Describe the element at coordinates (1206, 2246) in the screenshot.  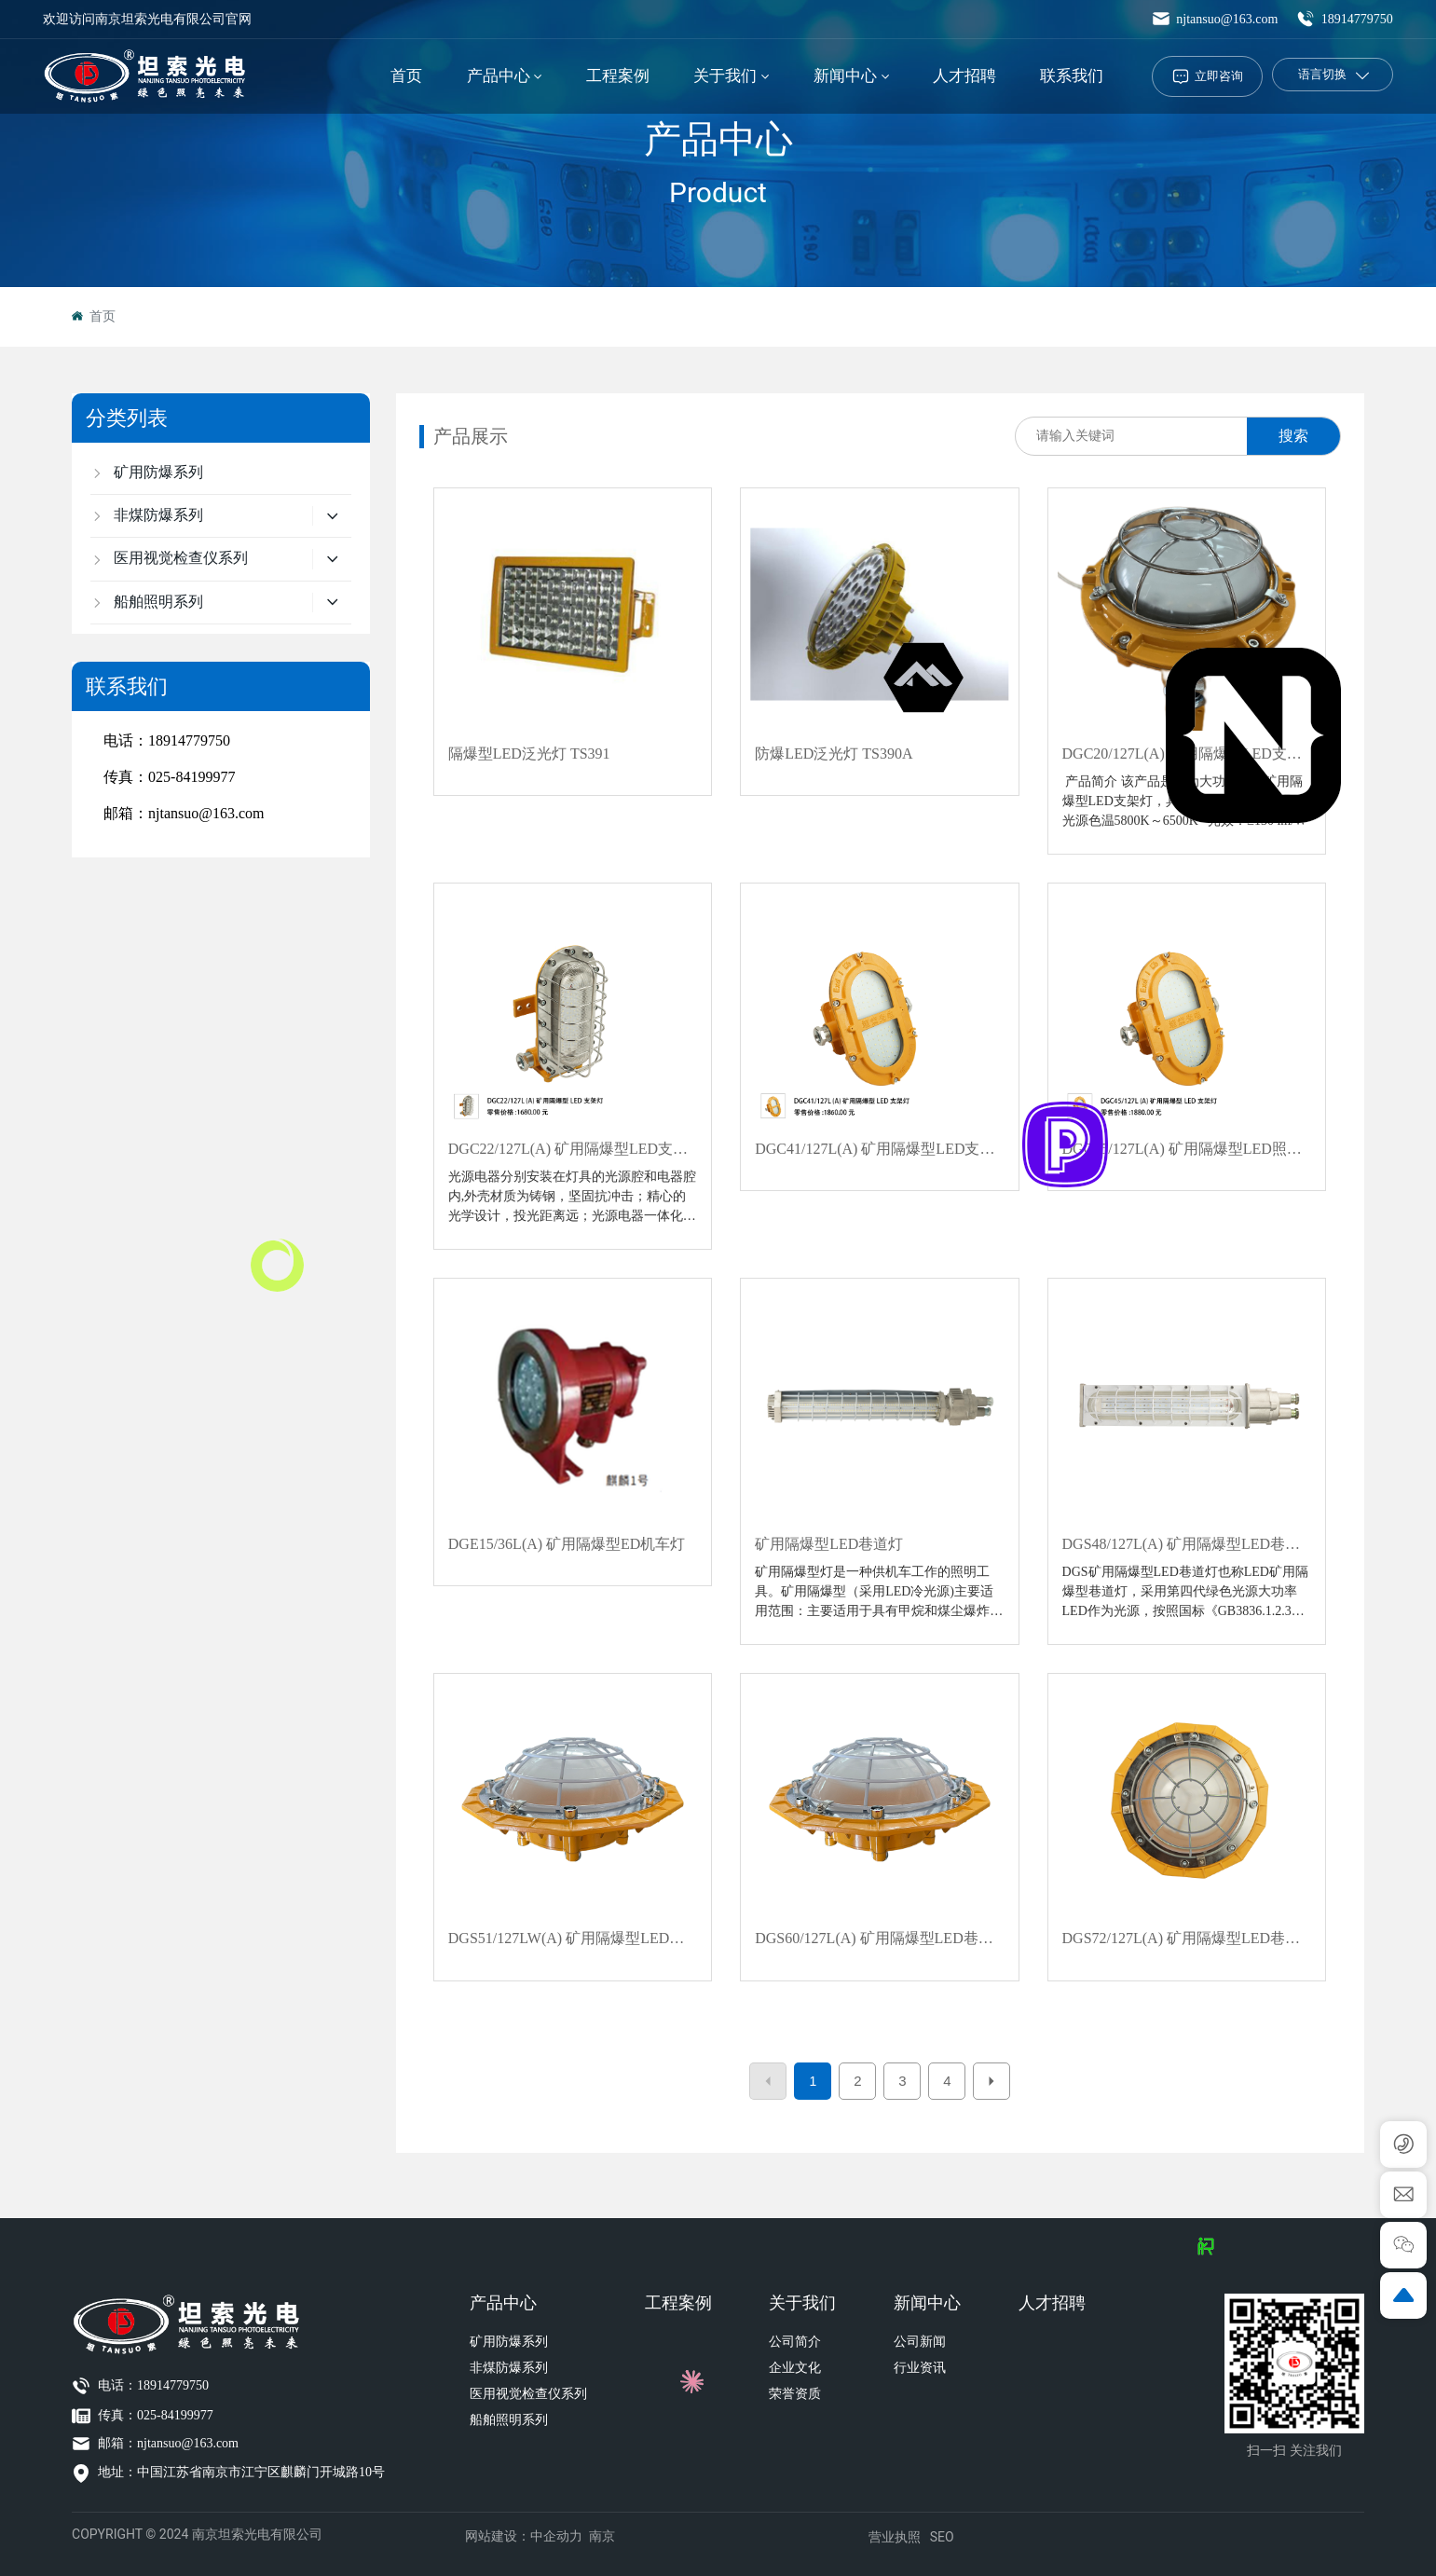
I see `start or view a presentation` at that location.